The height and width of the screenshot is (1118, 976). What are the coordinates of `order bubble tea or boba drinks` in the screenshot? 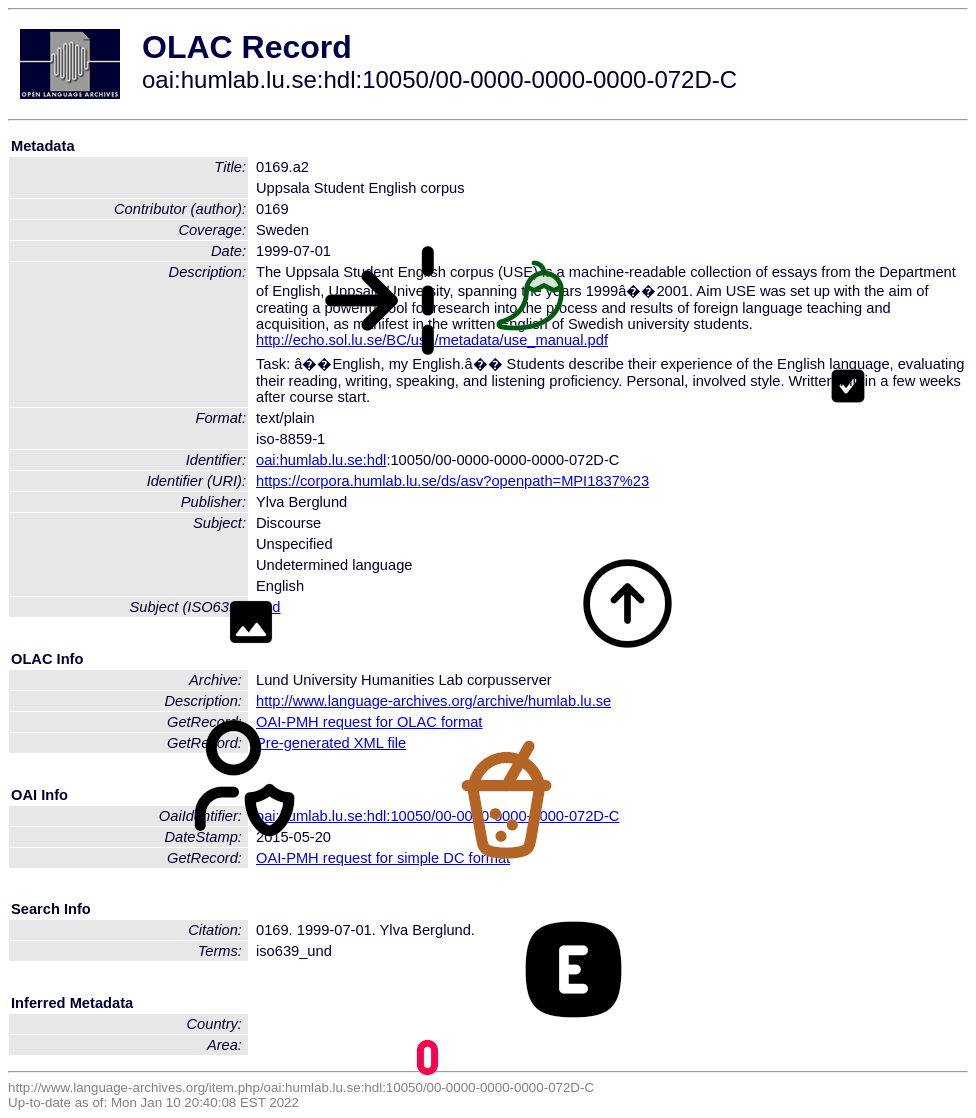 It's located at (506, 802).